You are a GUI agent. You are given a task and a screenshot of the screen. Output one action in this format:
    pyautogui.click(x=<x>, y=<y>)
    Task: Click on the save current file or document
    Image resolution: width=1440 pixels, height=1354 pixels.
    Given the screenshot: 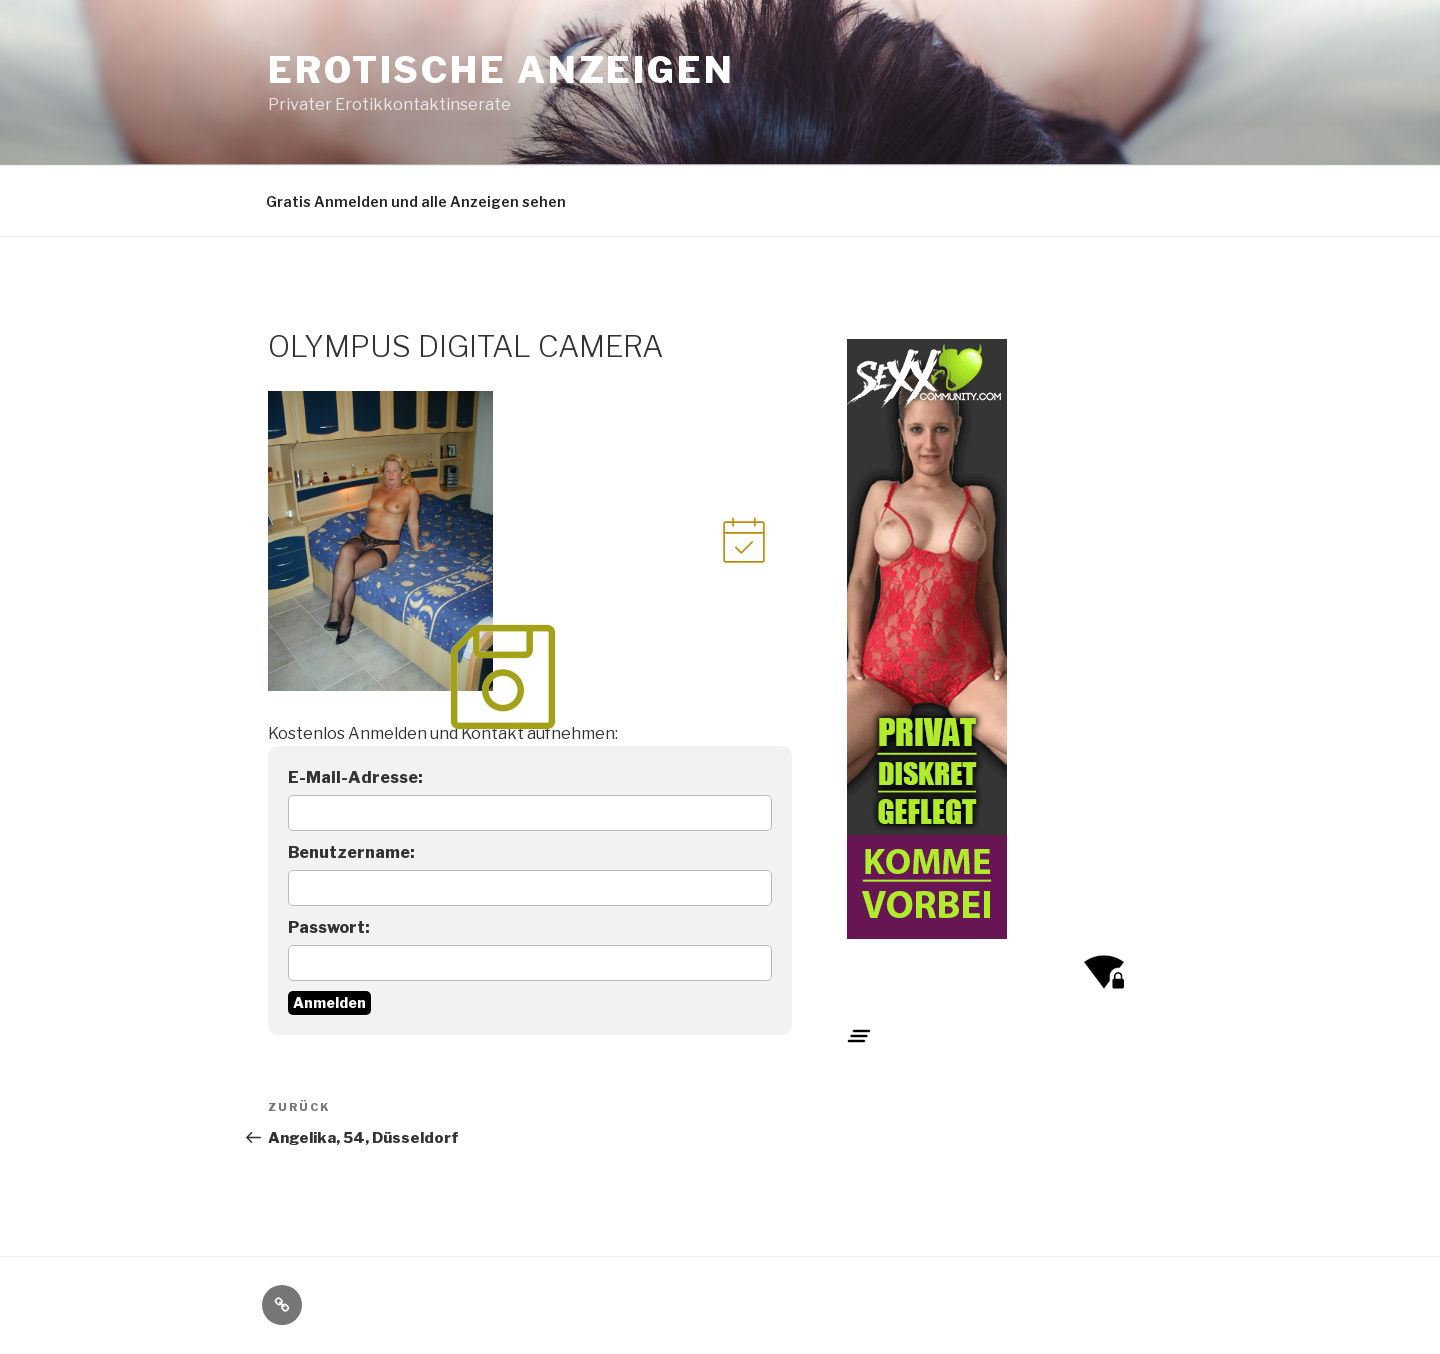 What is the action you would take?
    pyautogui.click(x=503, y=677)
    